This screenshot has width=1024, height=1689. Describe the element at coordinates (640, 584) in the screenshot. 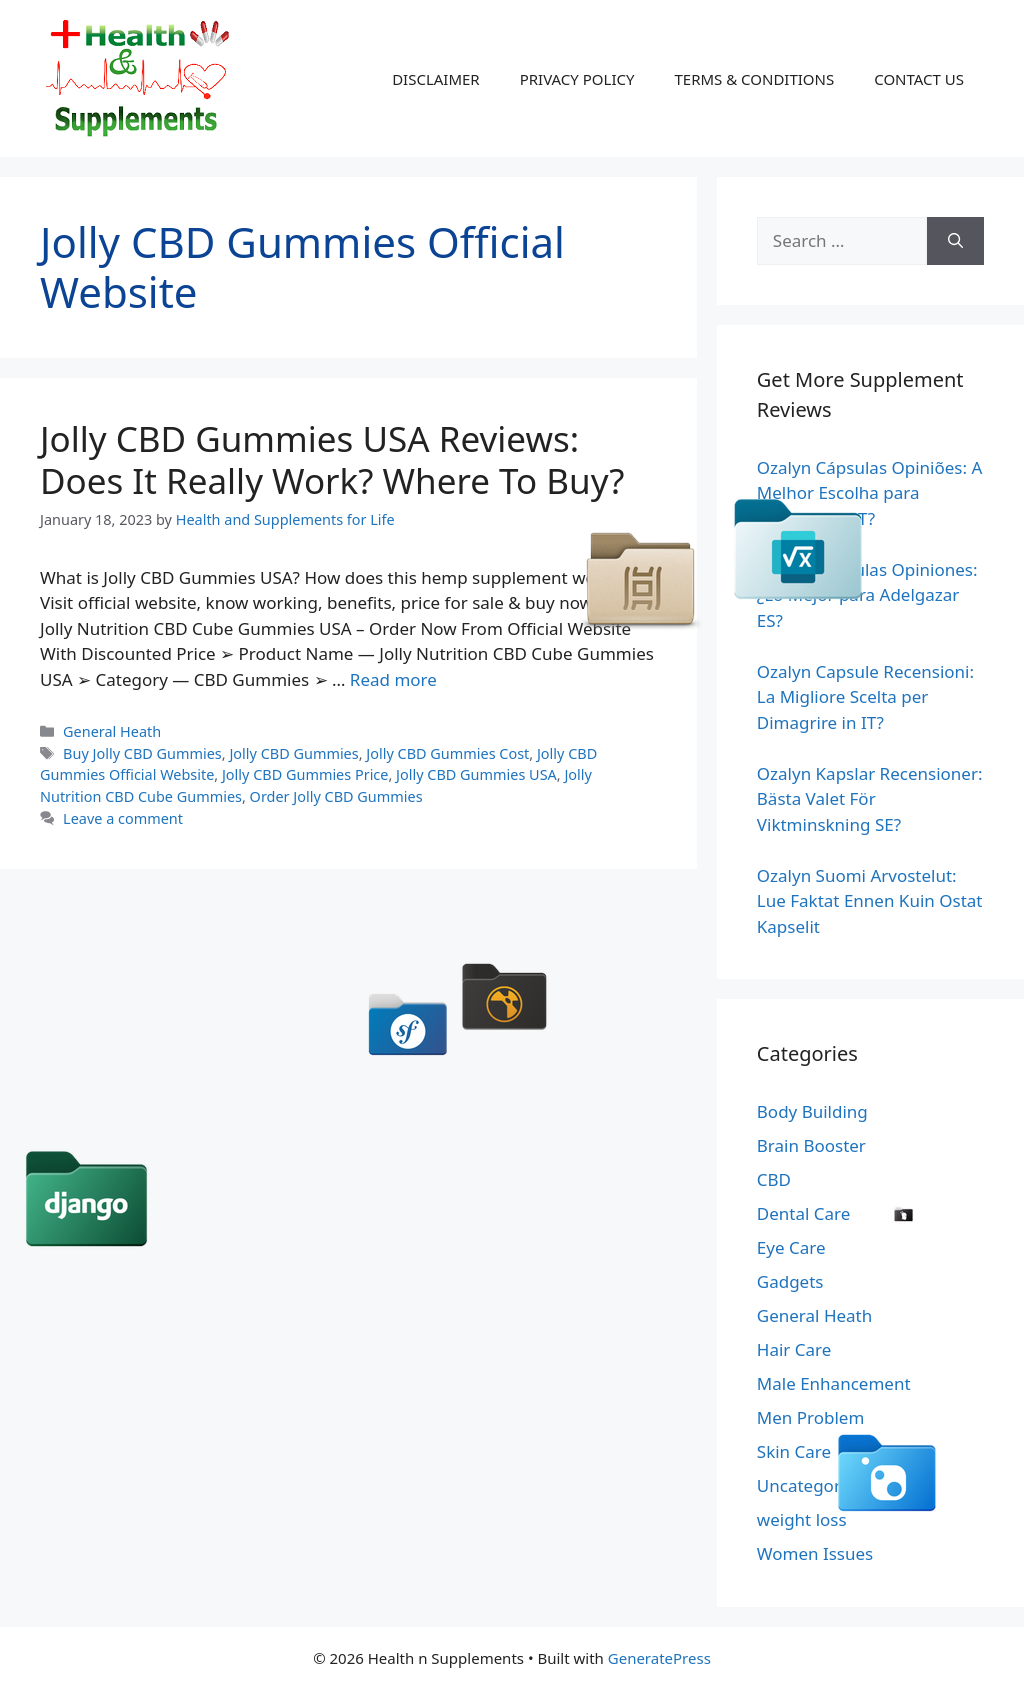

I see `open your videos folder` at that location.